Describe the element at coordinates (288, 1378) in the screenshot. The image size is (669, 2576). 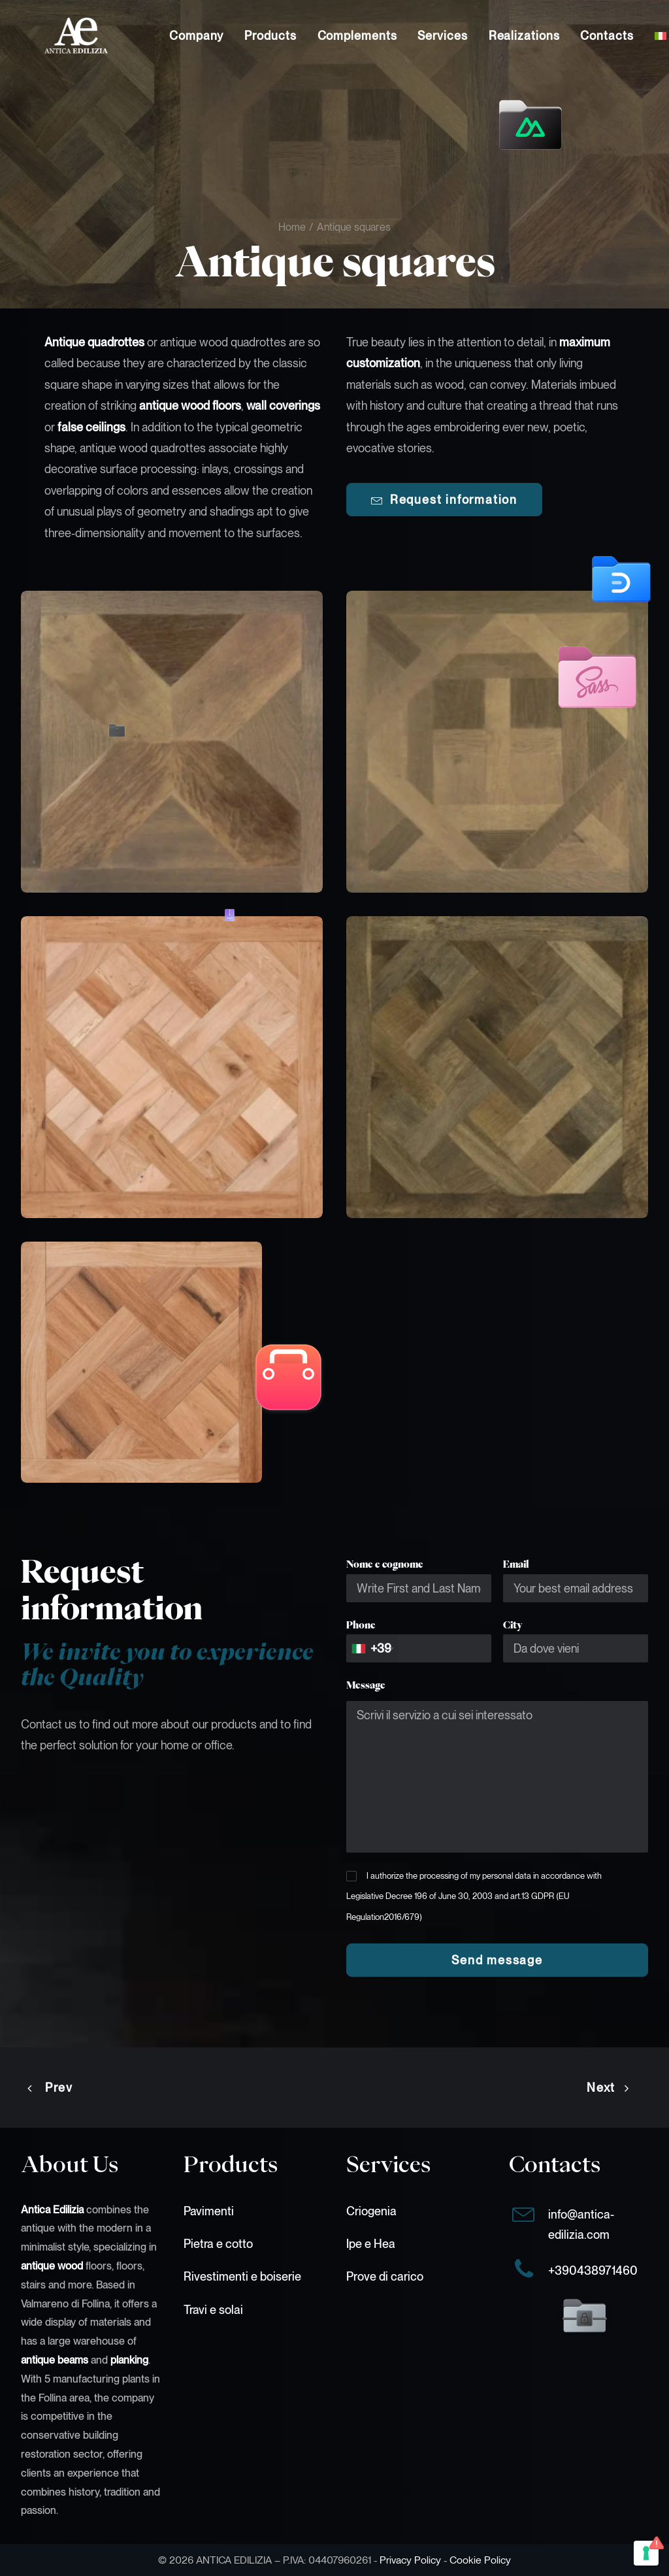
I see `open the utilities folder` at that location.